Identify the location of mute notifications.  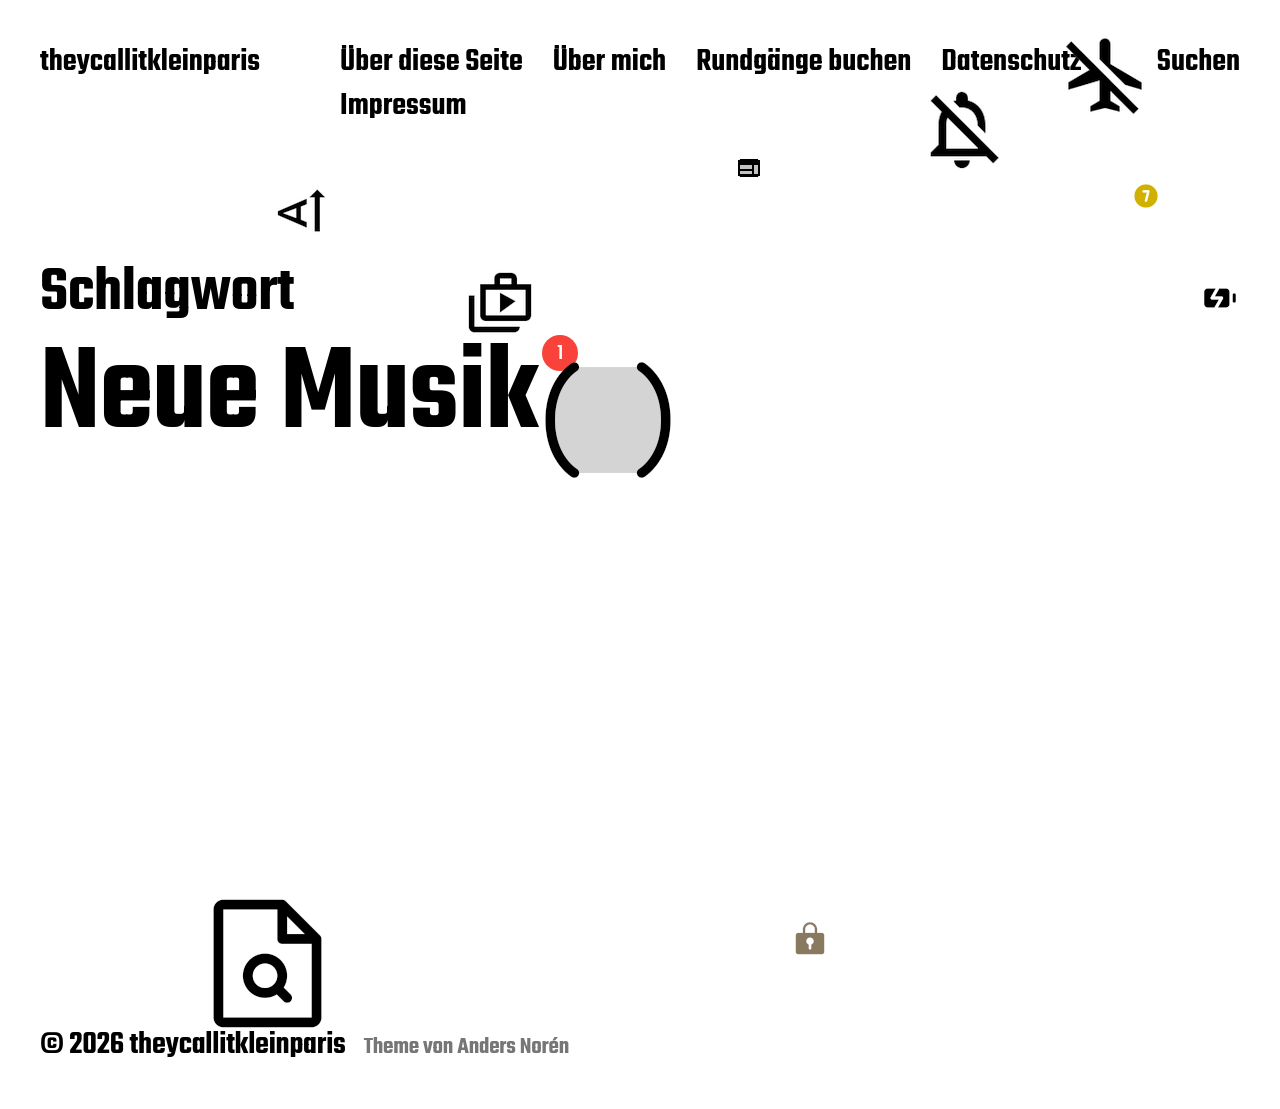
(962, 129).